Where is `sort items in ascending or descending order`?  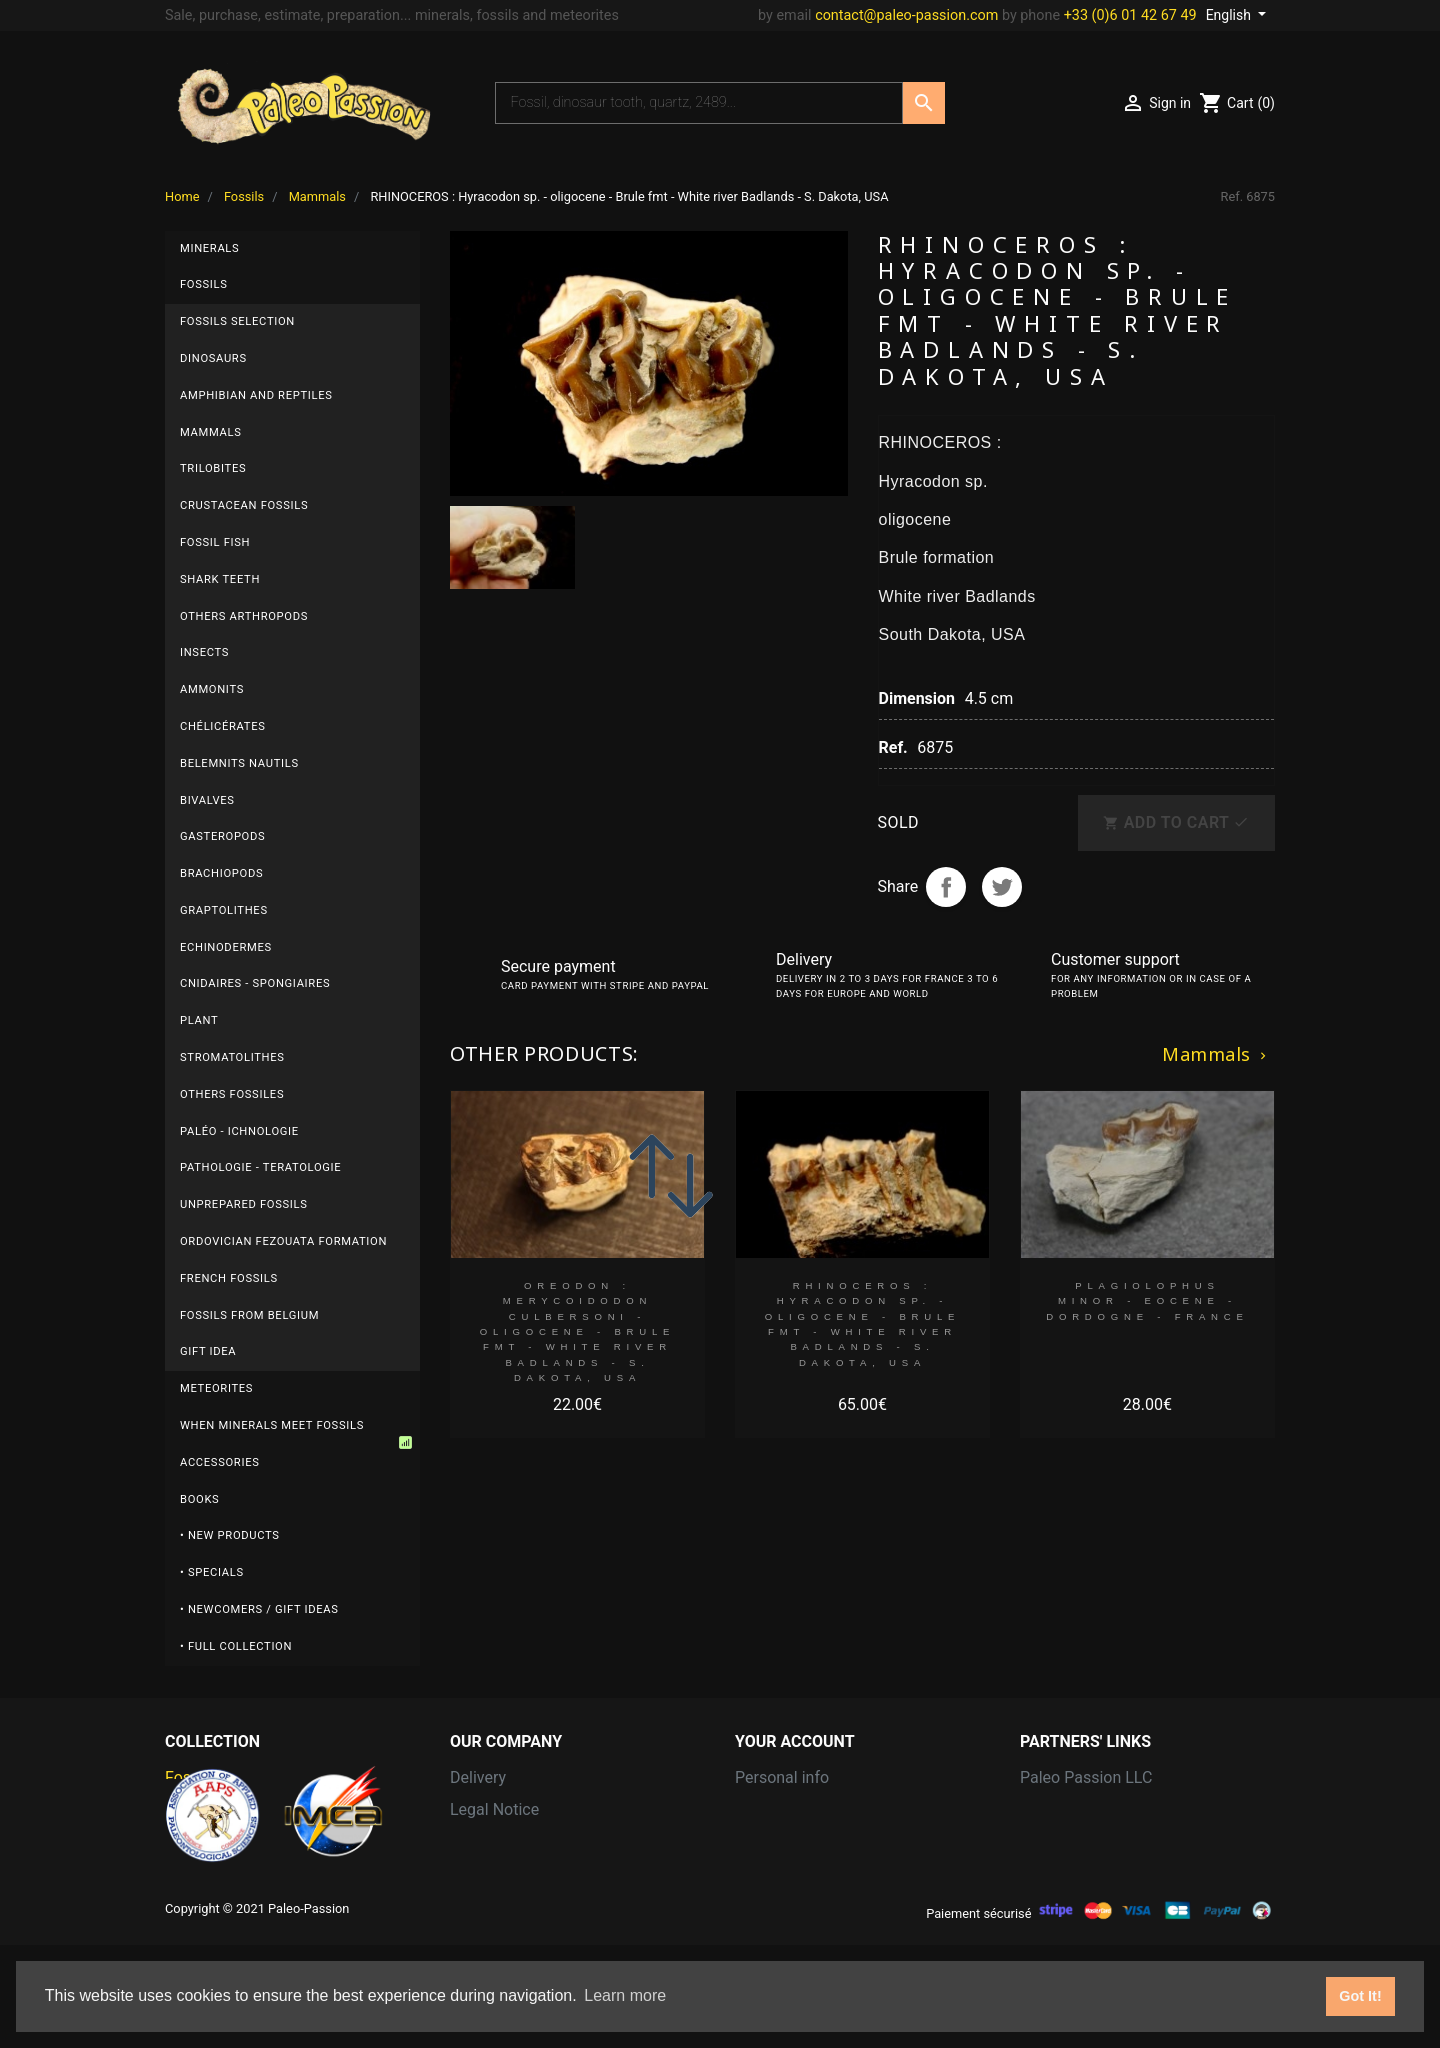 sort items in ascending or descending order is located at coordinates (671, 1176).